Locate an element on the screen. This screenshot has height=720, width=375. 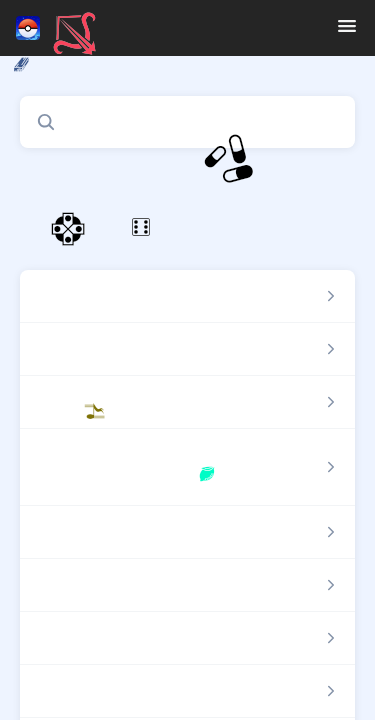
activate double shot ability is located at coordinates (74, 33).